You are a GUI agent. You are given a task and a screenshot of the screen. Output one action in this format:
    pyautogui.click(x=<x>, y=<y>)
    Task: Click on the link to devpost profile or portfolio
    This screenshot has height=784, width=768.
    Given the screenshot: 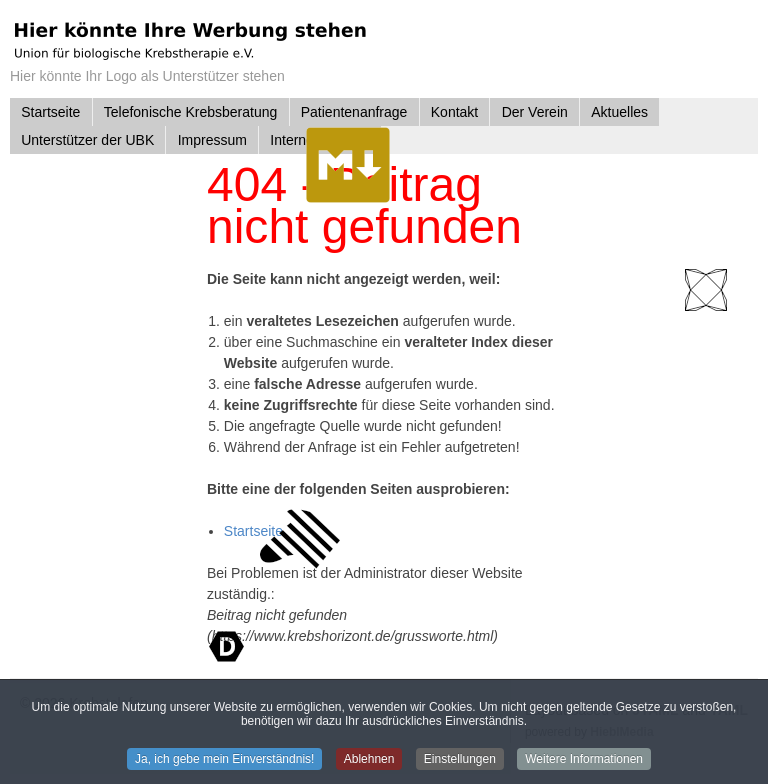 What is the action you would take?
    pyautogui.click(x=226, y=646)
    